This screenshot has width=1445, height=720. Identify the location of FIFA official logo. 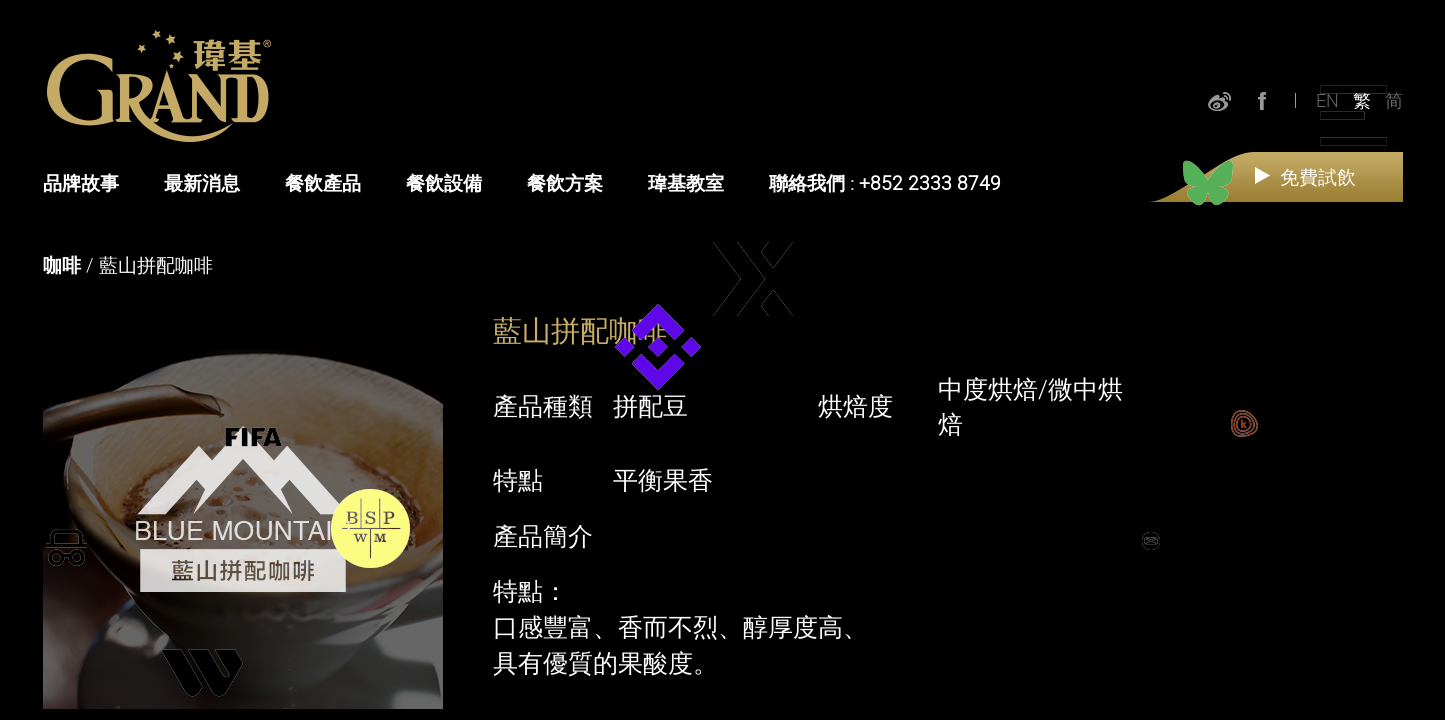
(254, 437).